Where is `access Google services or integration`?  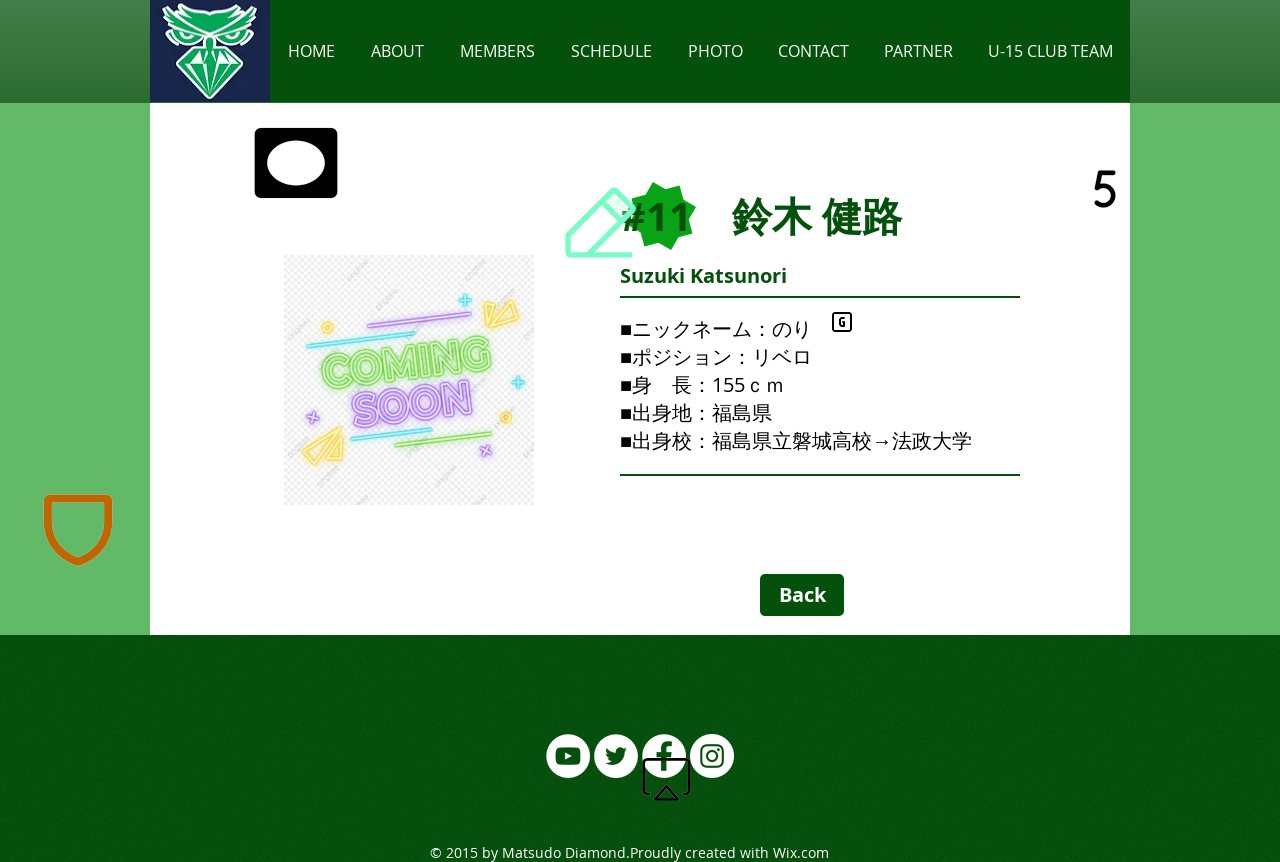
access Google services or integration is located at coordinates (842, 322).